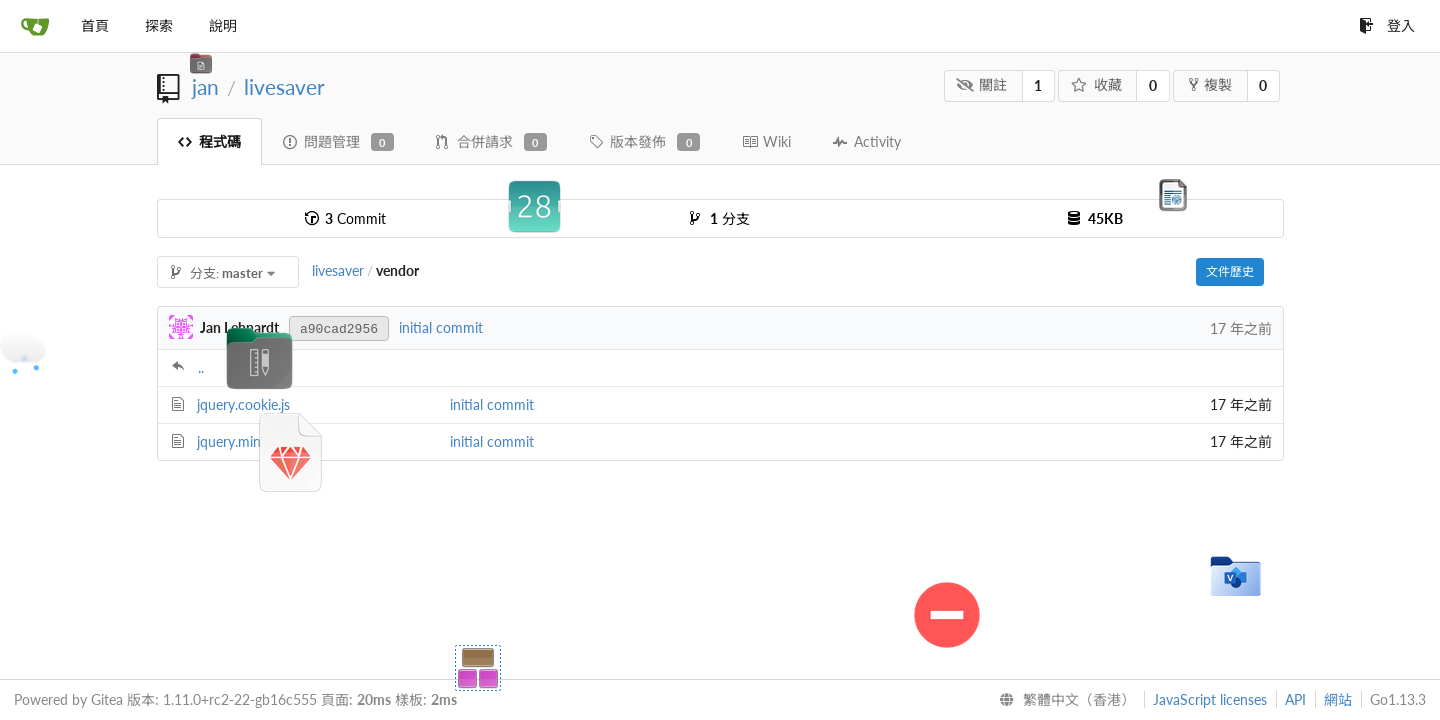 Image resolution: width=1440 pixels, height=720 pixels. I want to click on remove an item from a list or collection, so click(947, 615).